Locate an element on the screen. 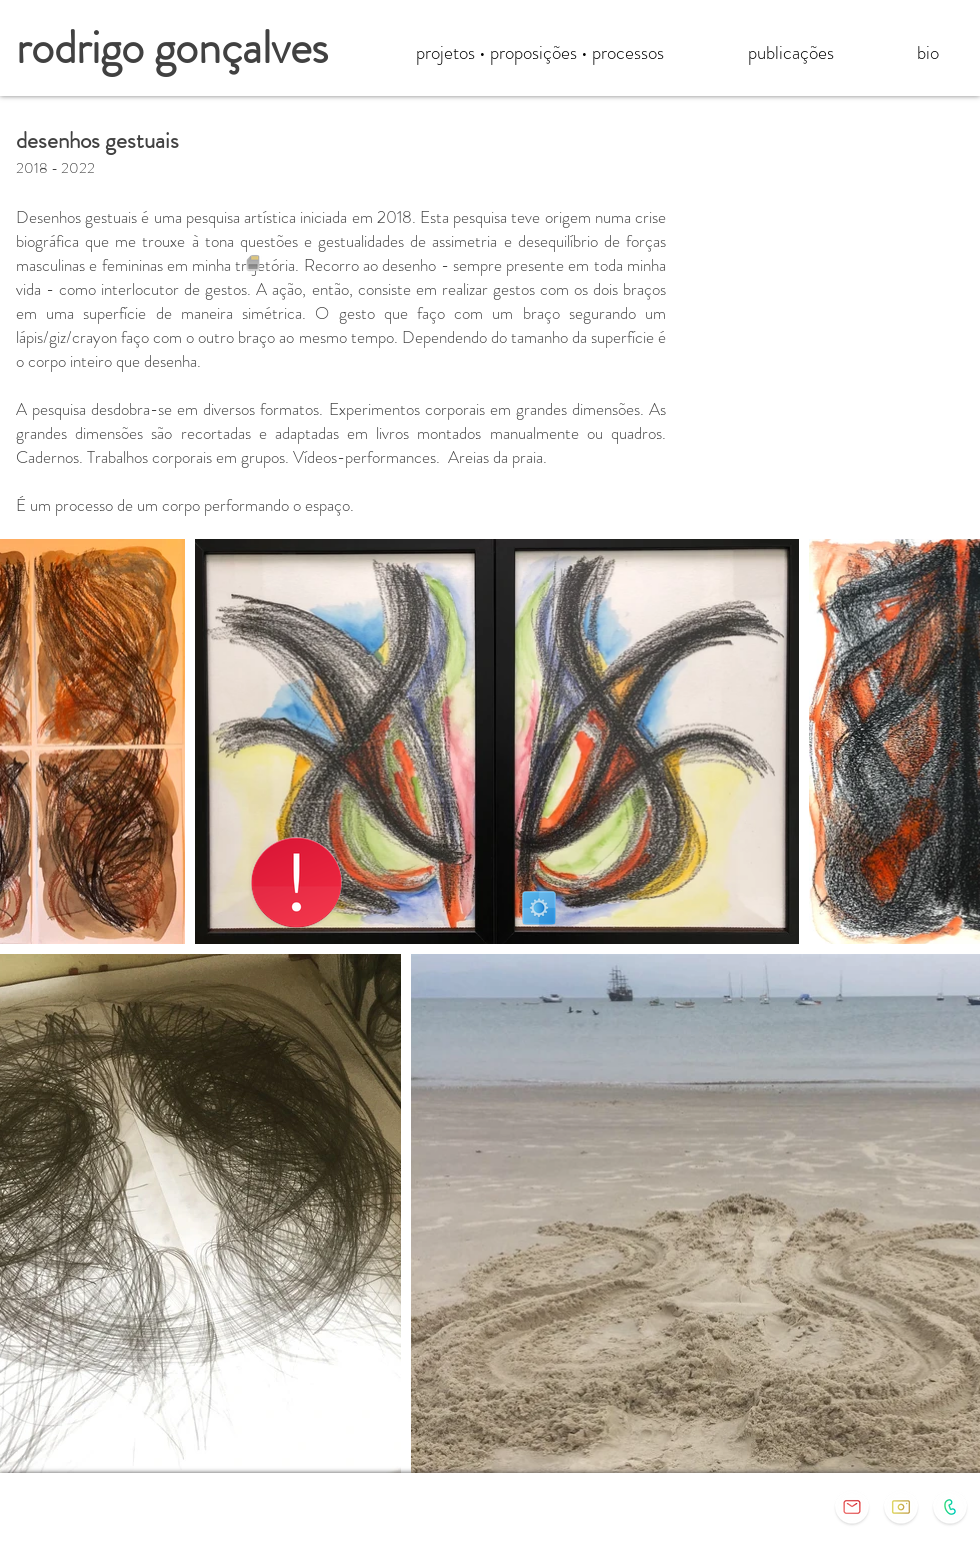  configure default applications for your system is located at coordinates (539, 908).